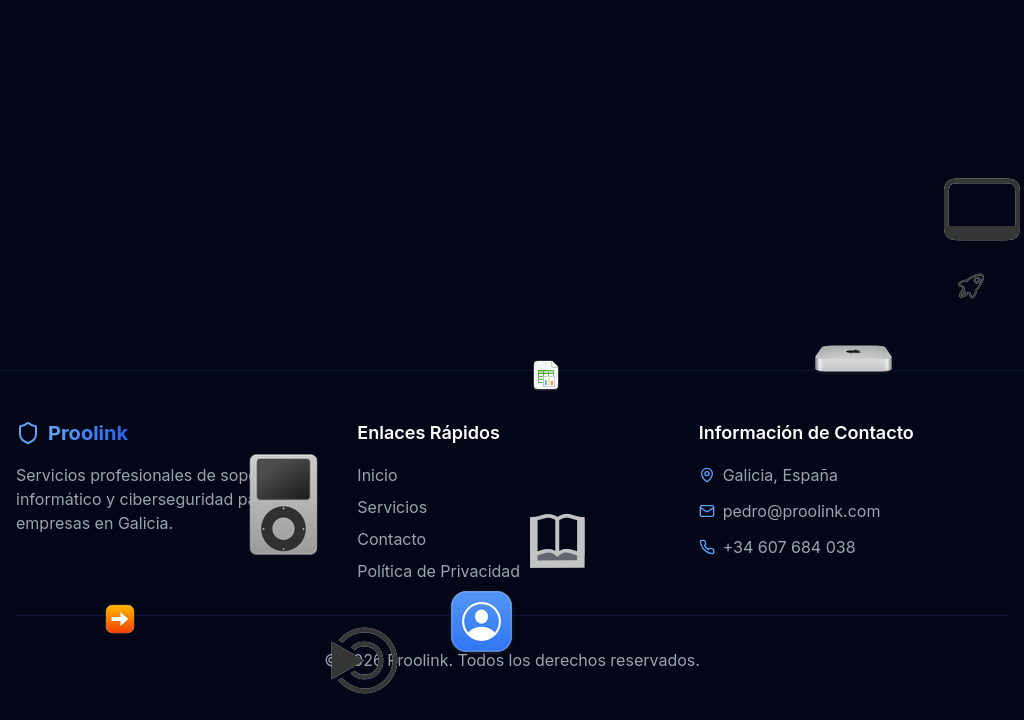  Describe the element at coordinates (971, 286) in the screenshot. I see `launch applications or open app drawer` at that location.